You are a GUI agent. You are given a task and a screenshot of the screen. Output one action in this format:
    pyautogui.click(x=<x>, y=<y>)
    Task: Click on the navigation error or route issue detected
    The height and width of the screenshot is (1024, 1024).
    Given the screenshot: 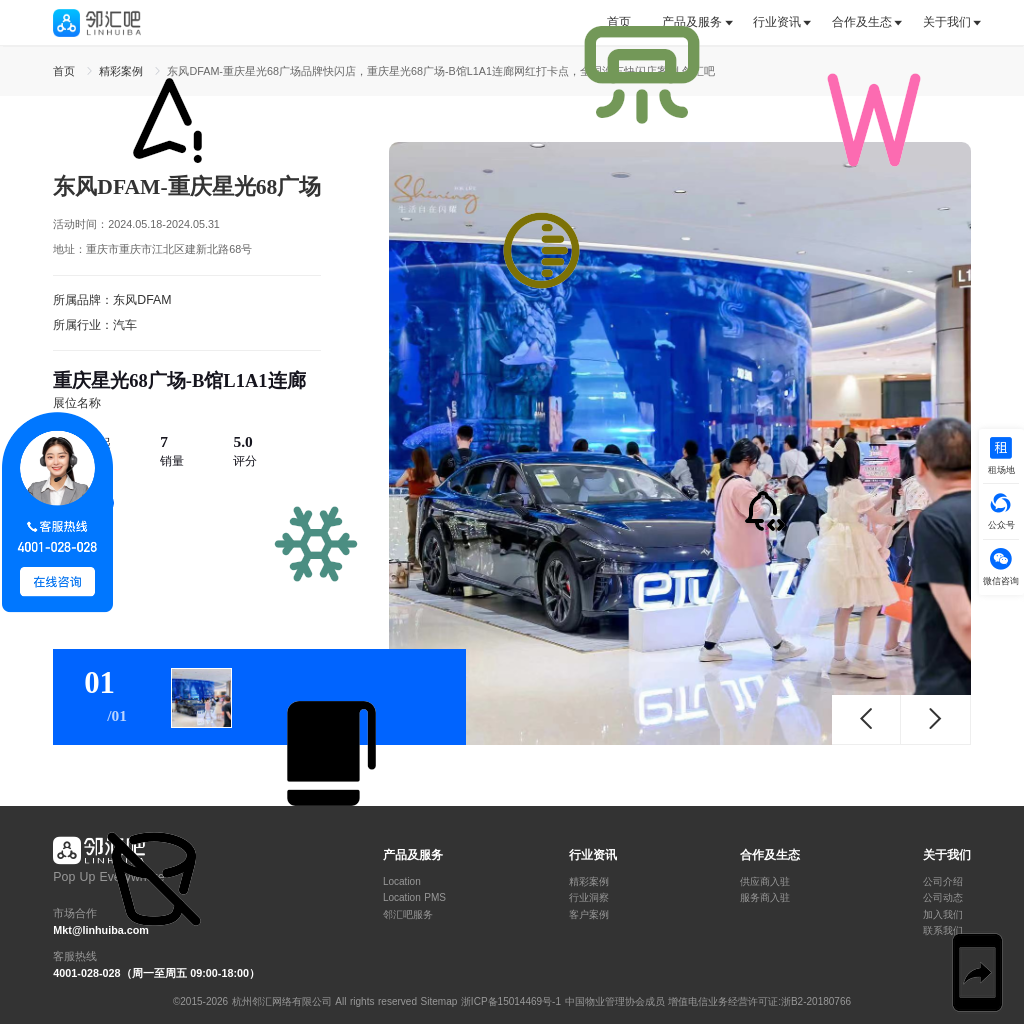 What is the action you would take?
    pyautogui.click(x=169, y=118)
    